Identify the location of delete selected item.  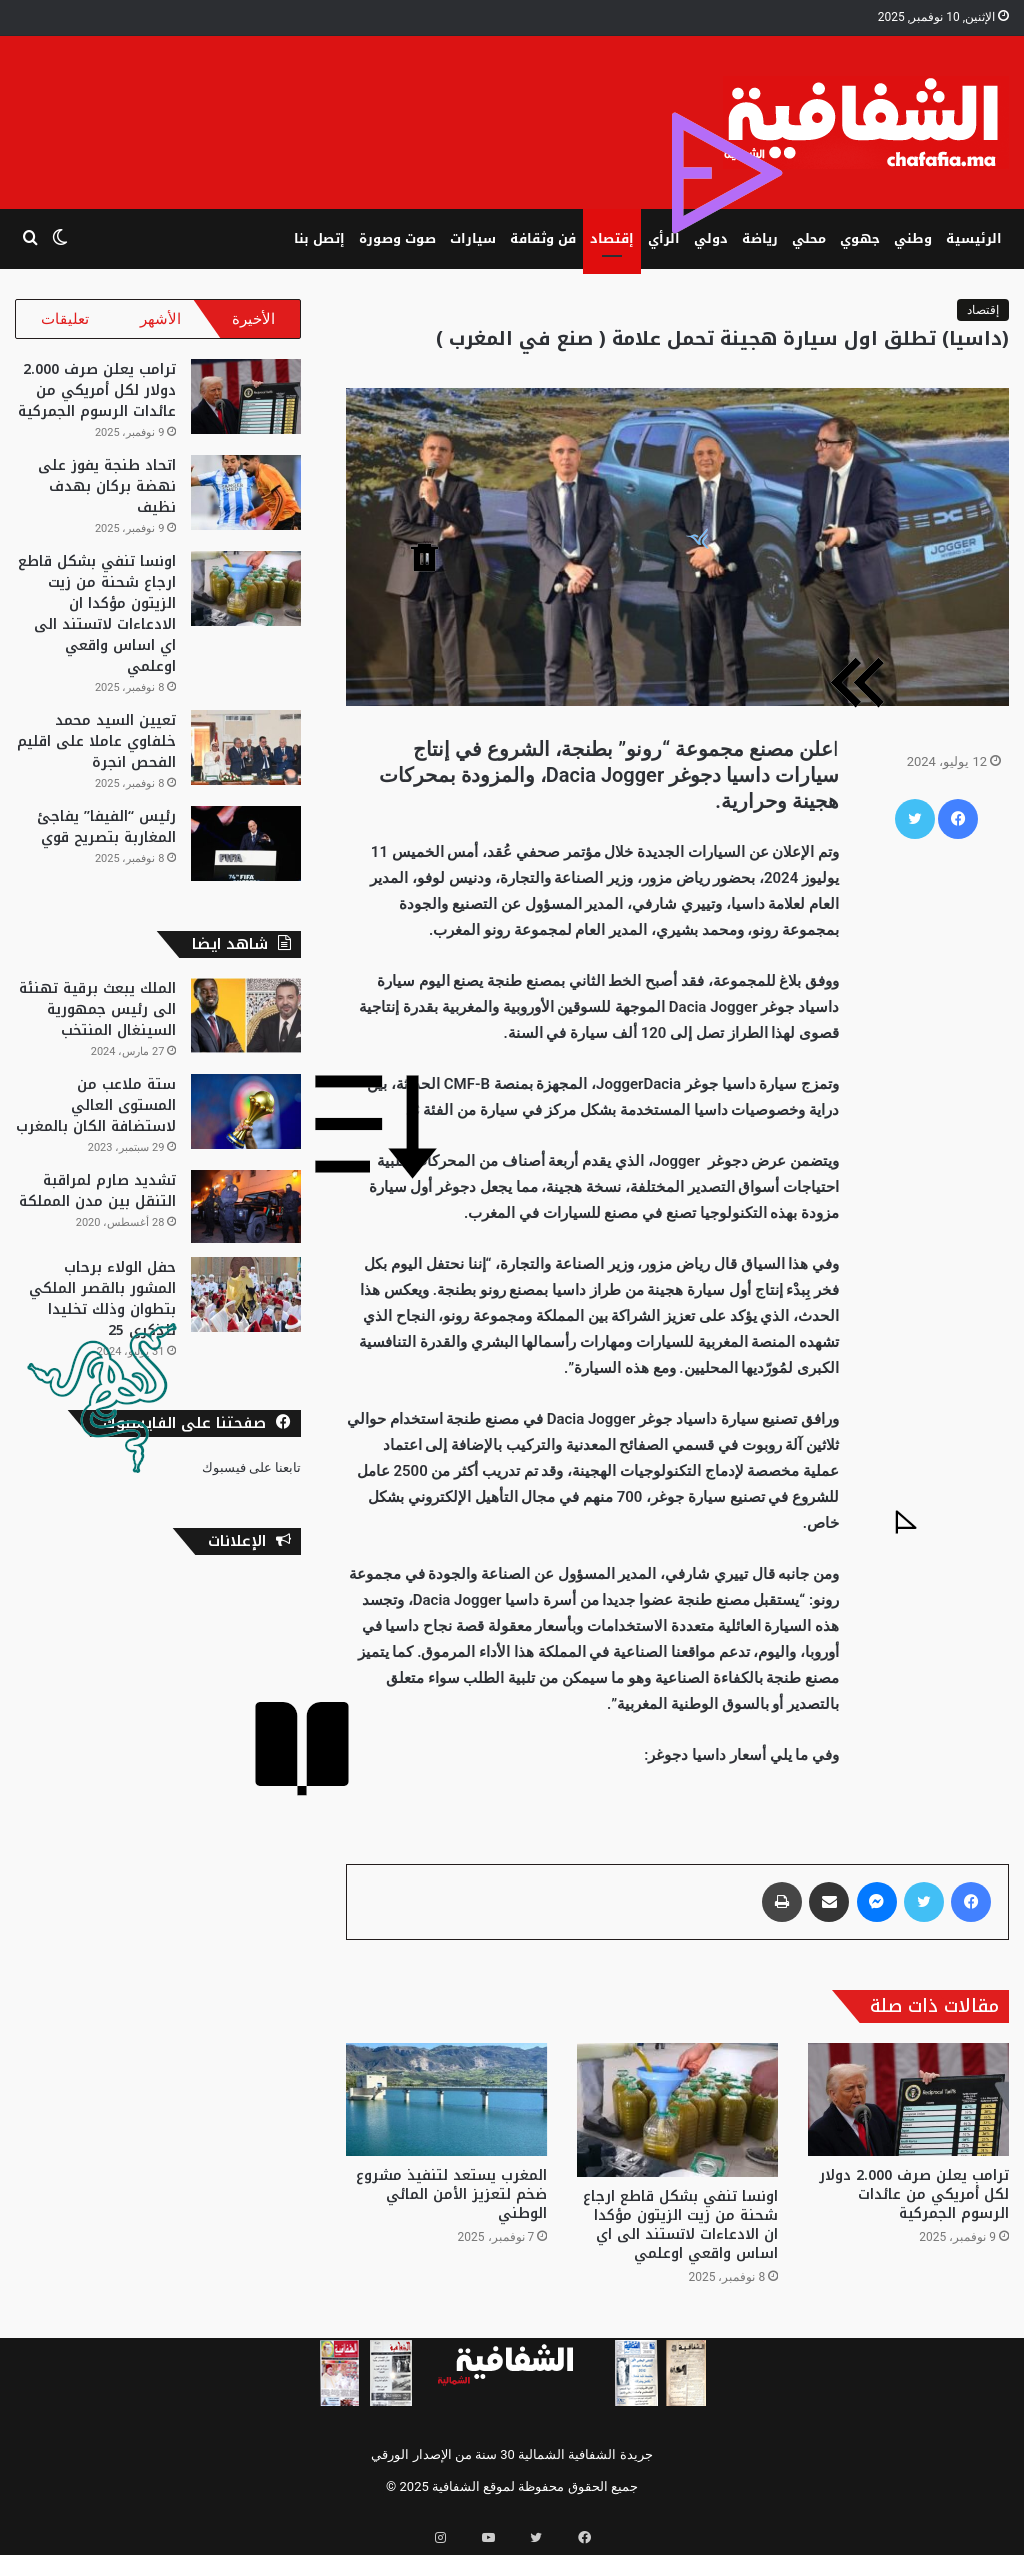
(424, 557).